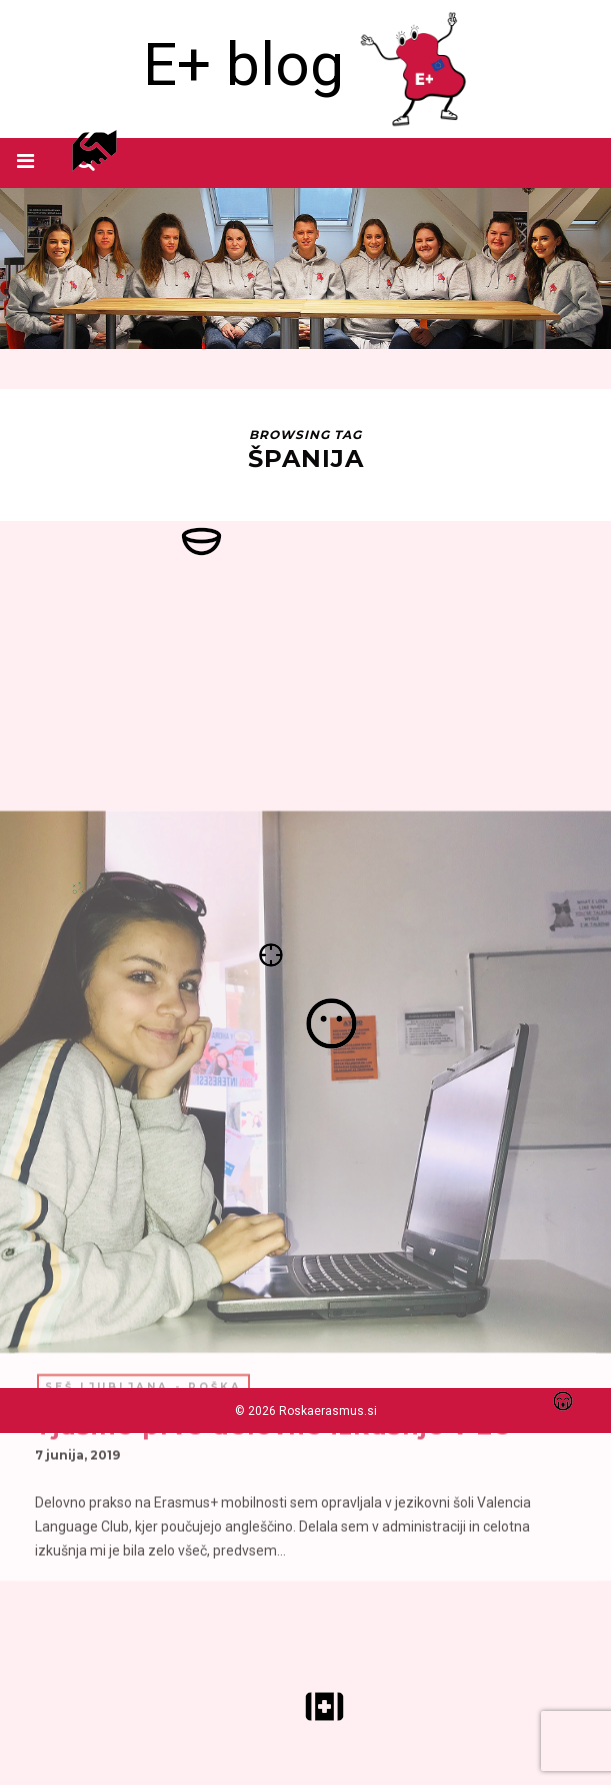  Describe the element at coordinates (331, 1023) in the screenshot. I see `indicates a neutral or no-response status` at that location.